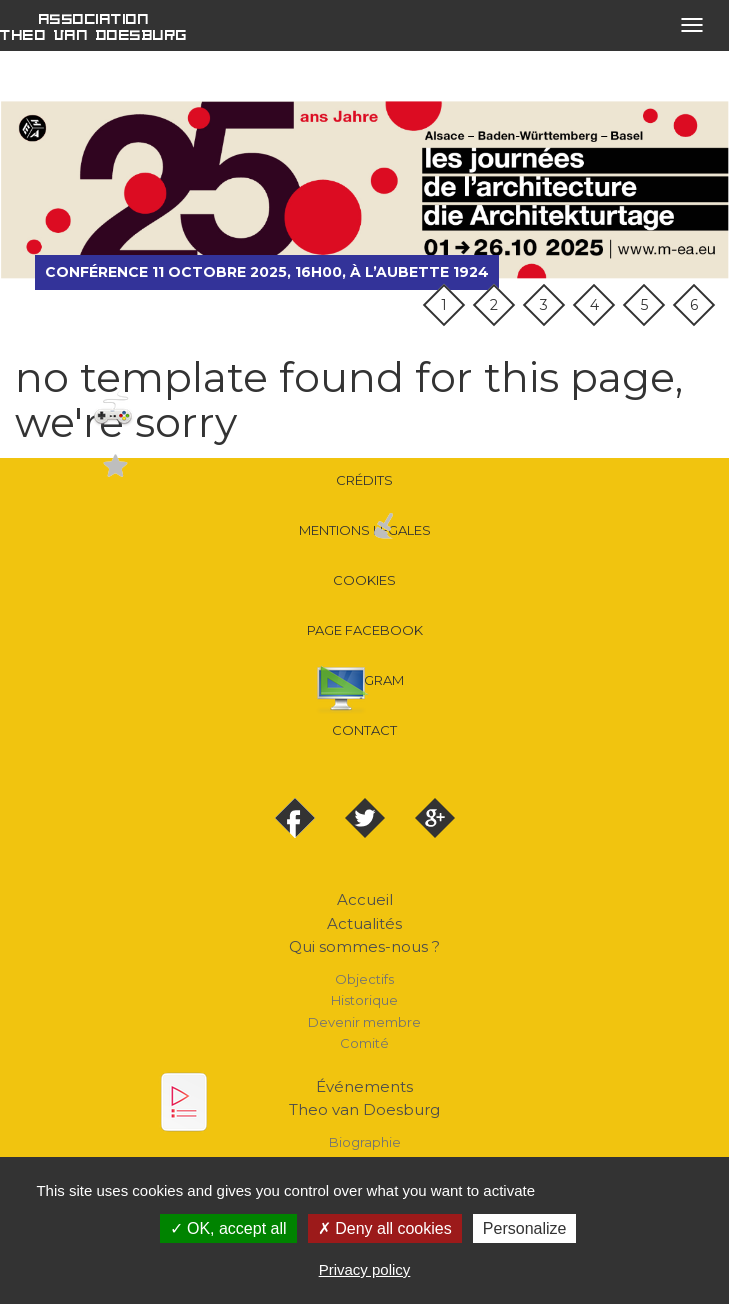 The height and width of the screenshot is (1304, 729). I want to click on access your bookmarked items, so click(115, 466).